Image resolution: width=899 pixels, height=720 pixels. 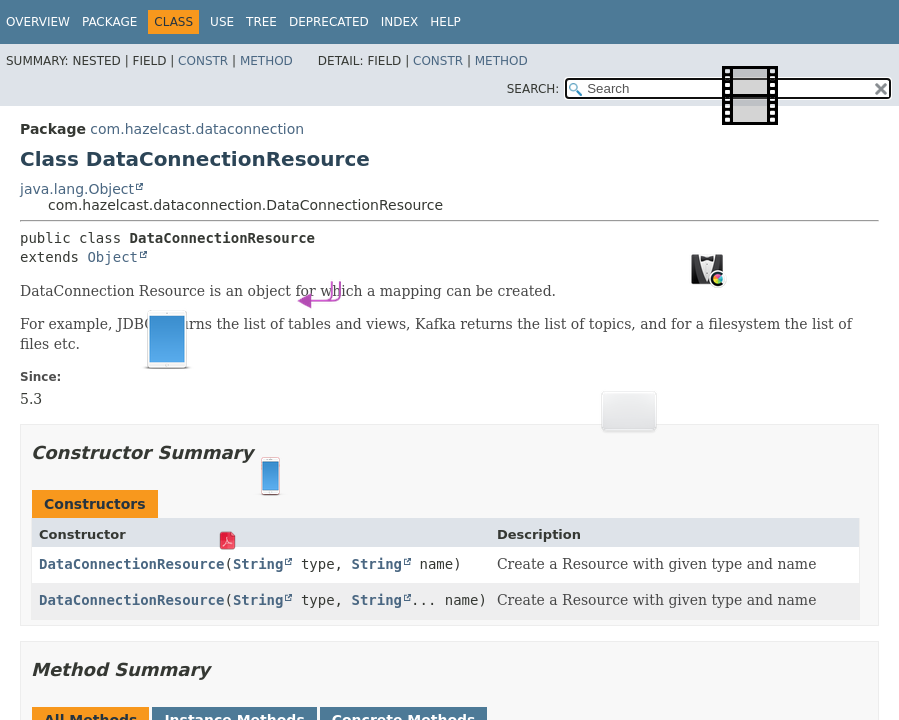 What do you see at coordinates (629, 411) in the screenshot?
I see `magic trackpad connected via bluetooth` at bounding box center [629, 411].